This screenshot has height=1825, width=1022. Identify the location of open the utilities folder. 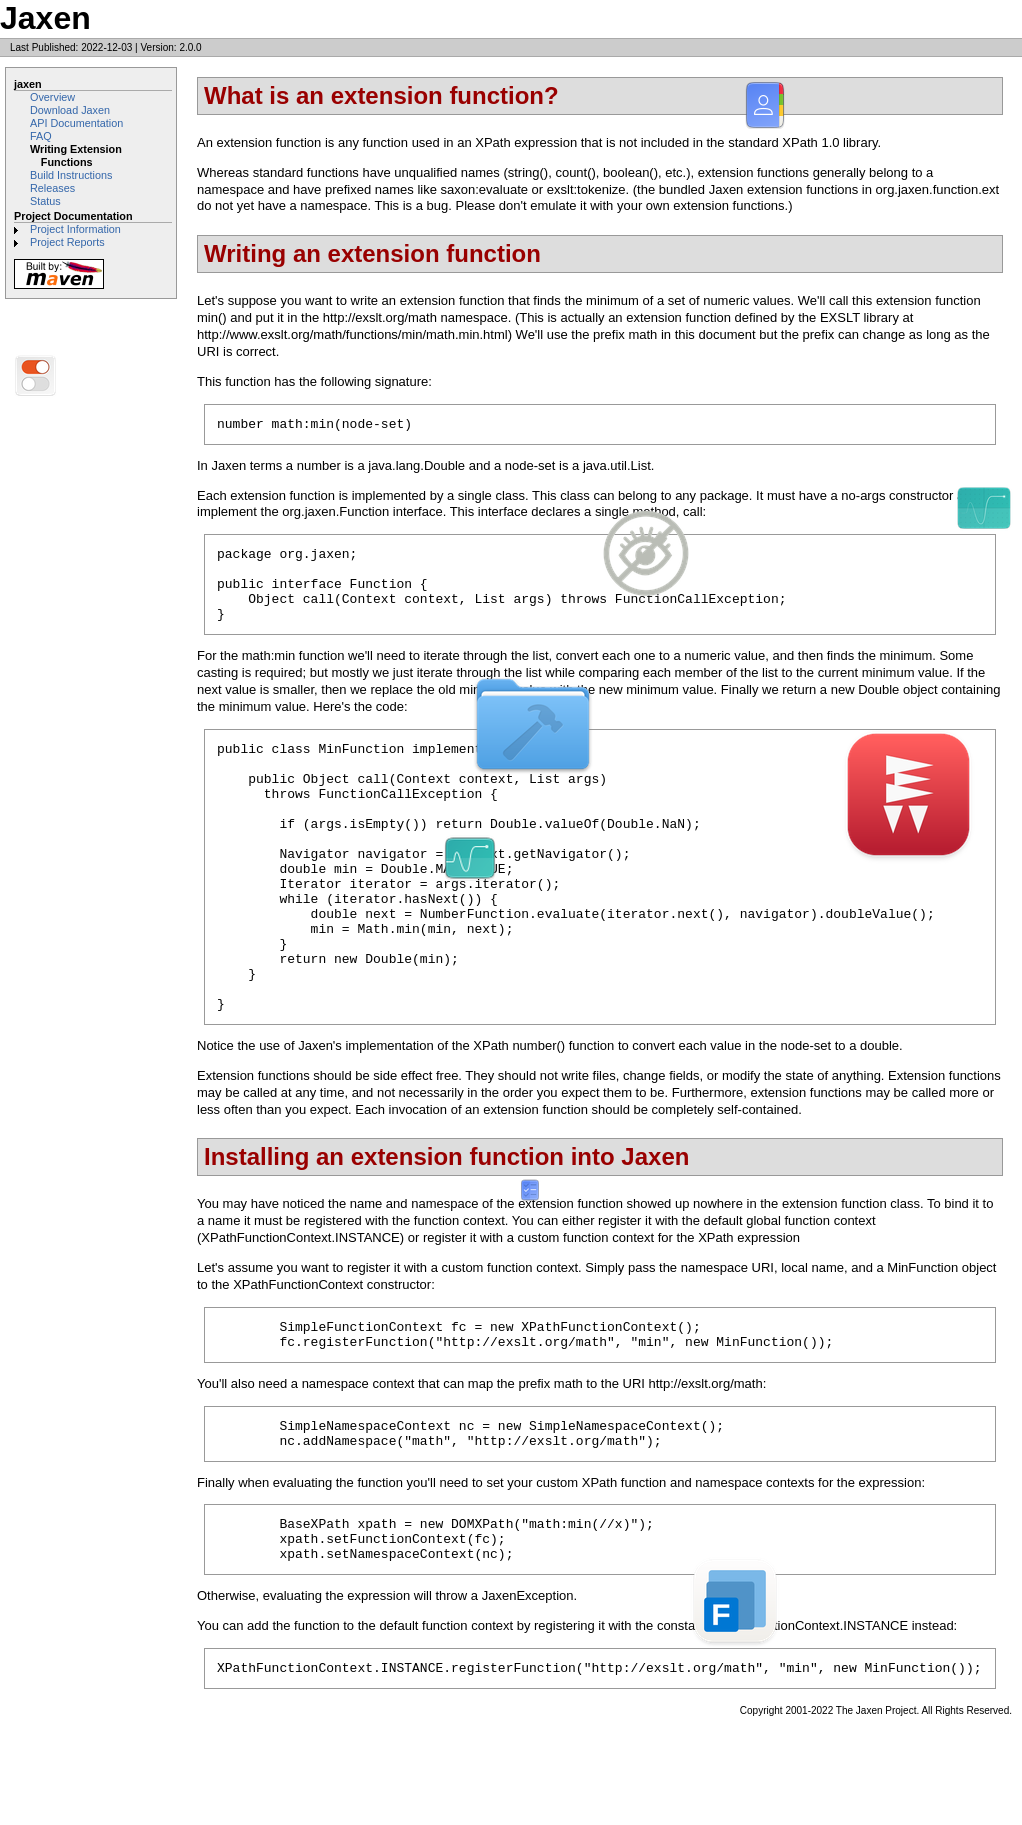
(533, 724).